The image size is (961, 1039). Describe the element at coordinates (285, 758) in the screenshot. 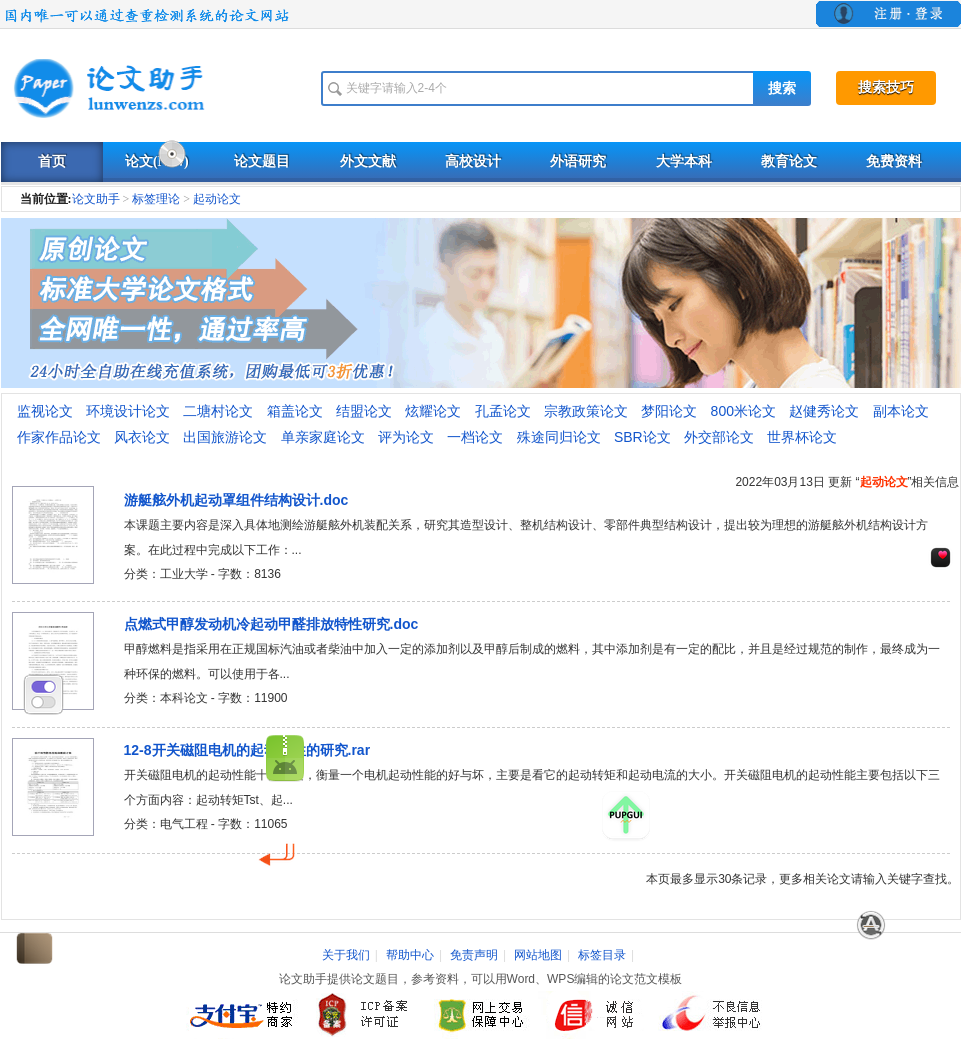

I see `an android application package file (apk)` at that location.